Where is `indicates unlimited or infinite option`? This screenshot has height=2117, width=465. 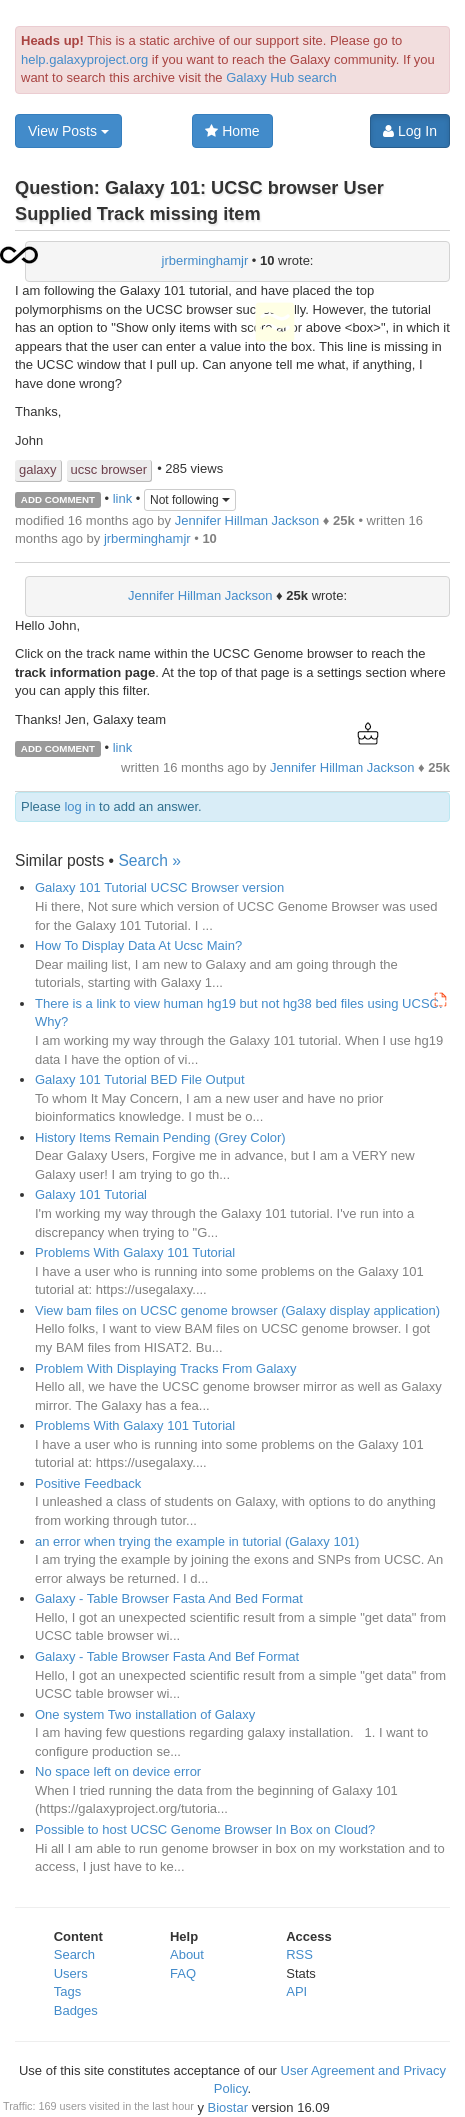
indicates unlimited or infinite option is located at coordinates (19, 255).